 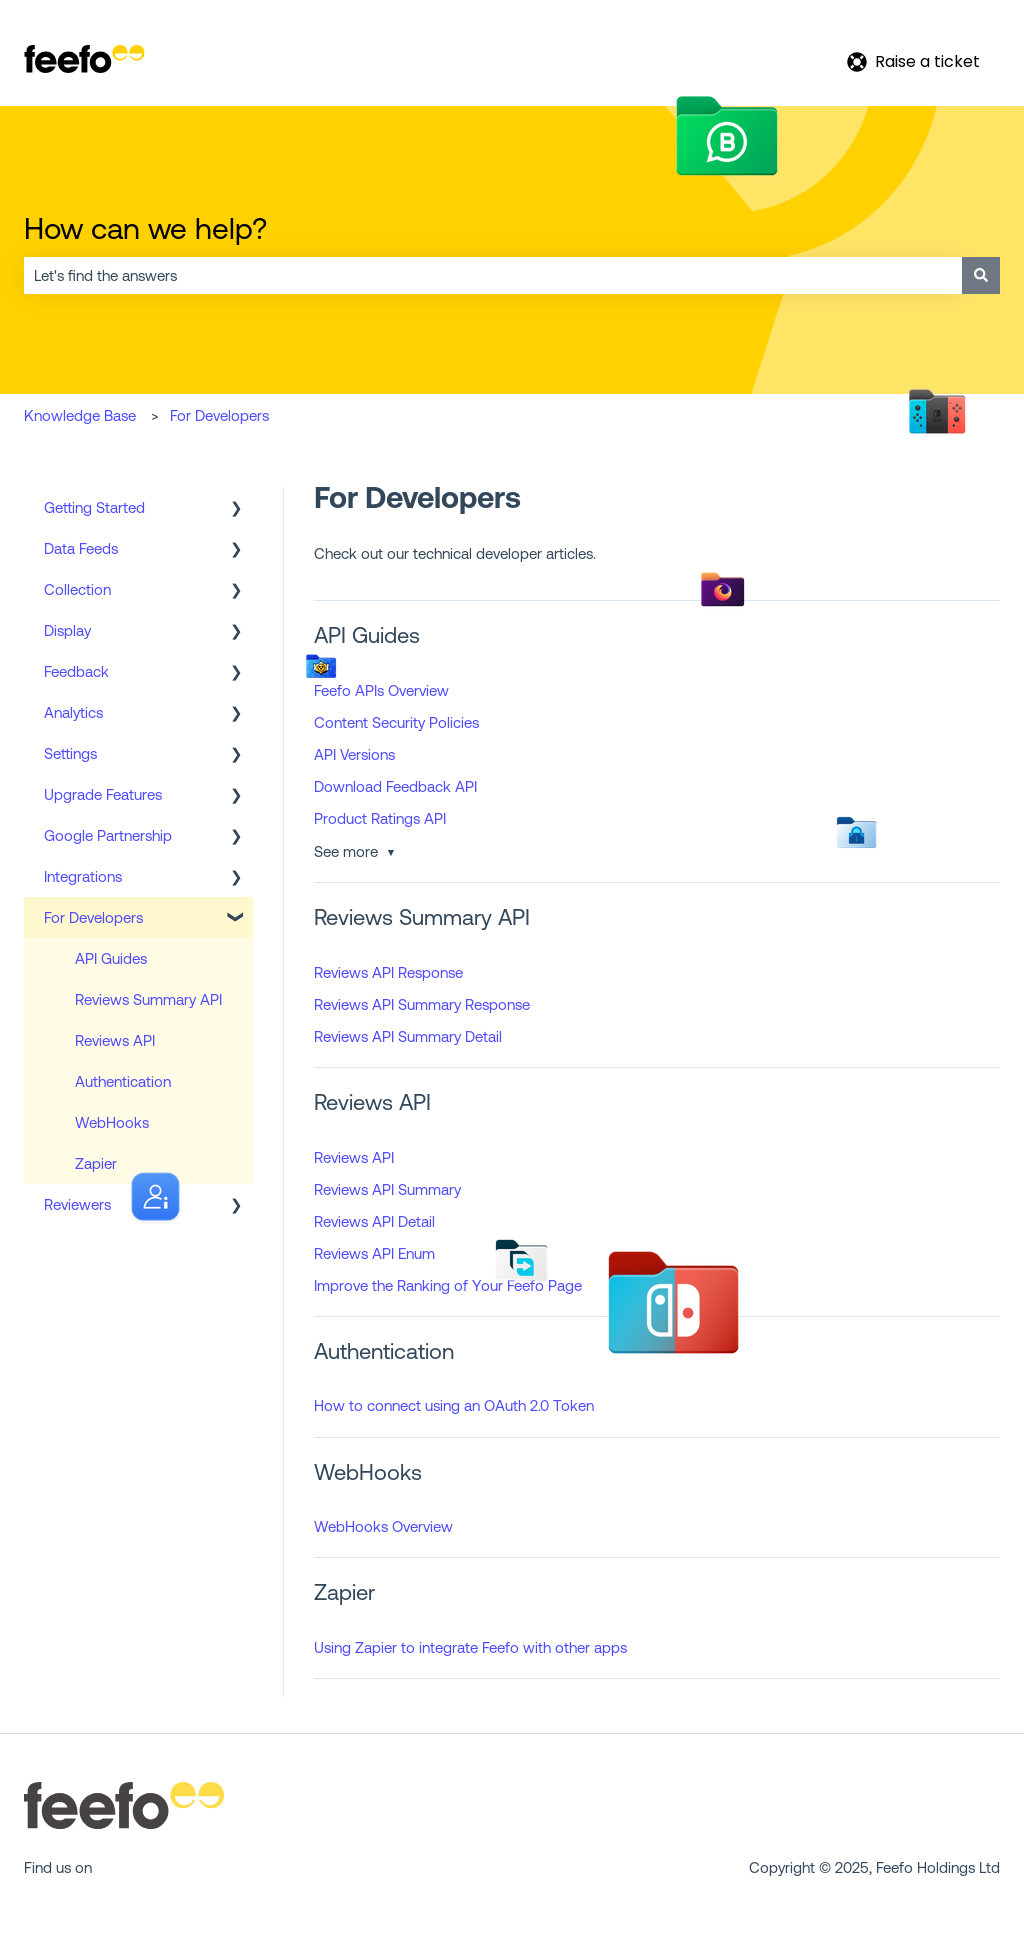 I want to click on open brawl stars game files folder, so click(x=321, y=667).